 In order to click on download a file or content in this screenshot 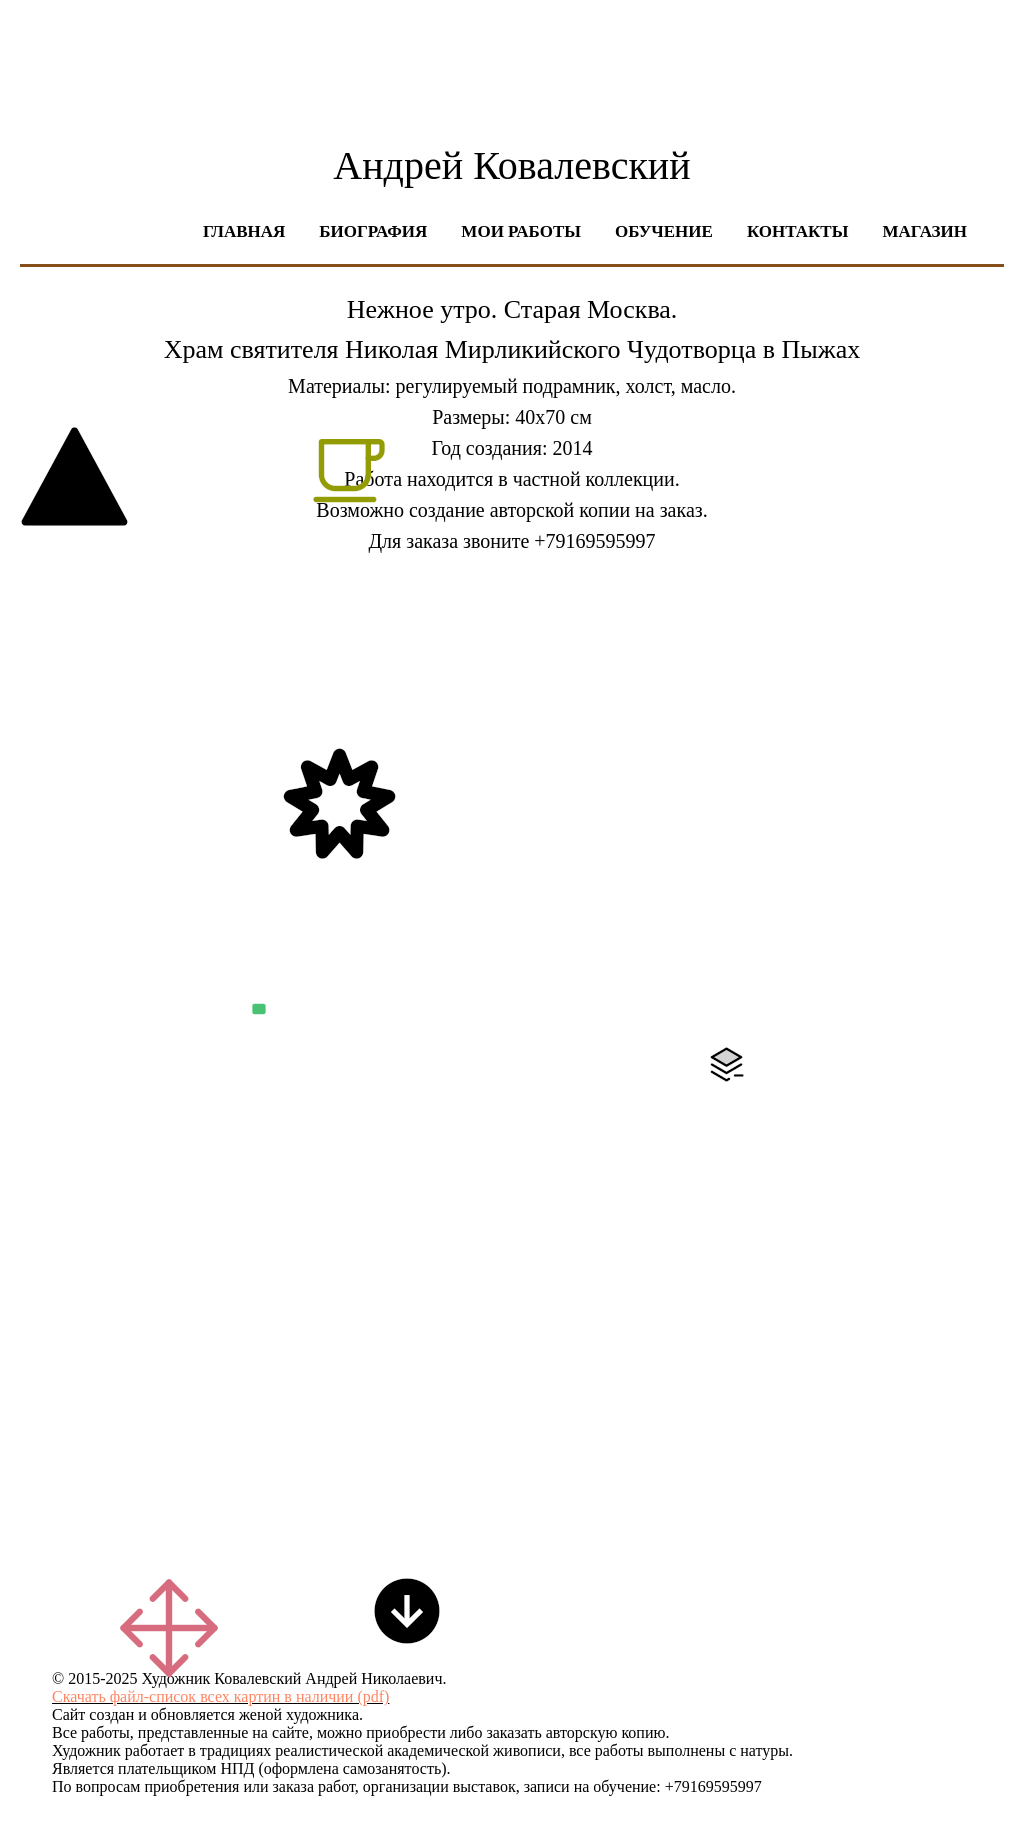, I will do `click(407, 1611)`.